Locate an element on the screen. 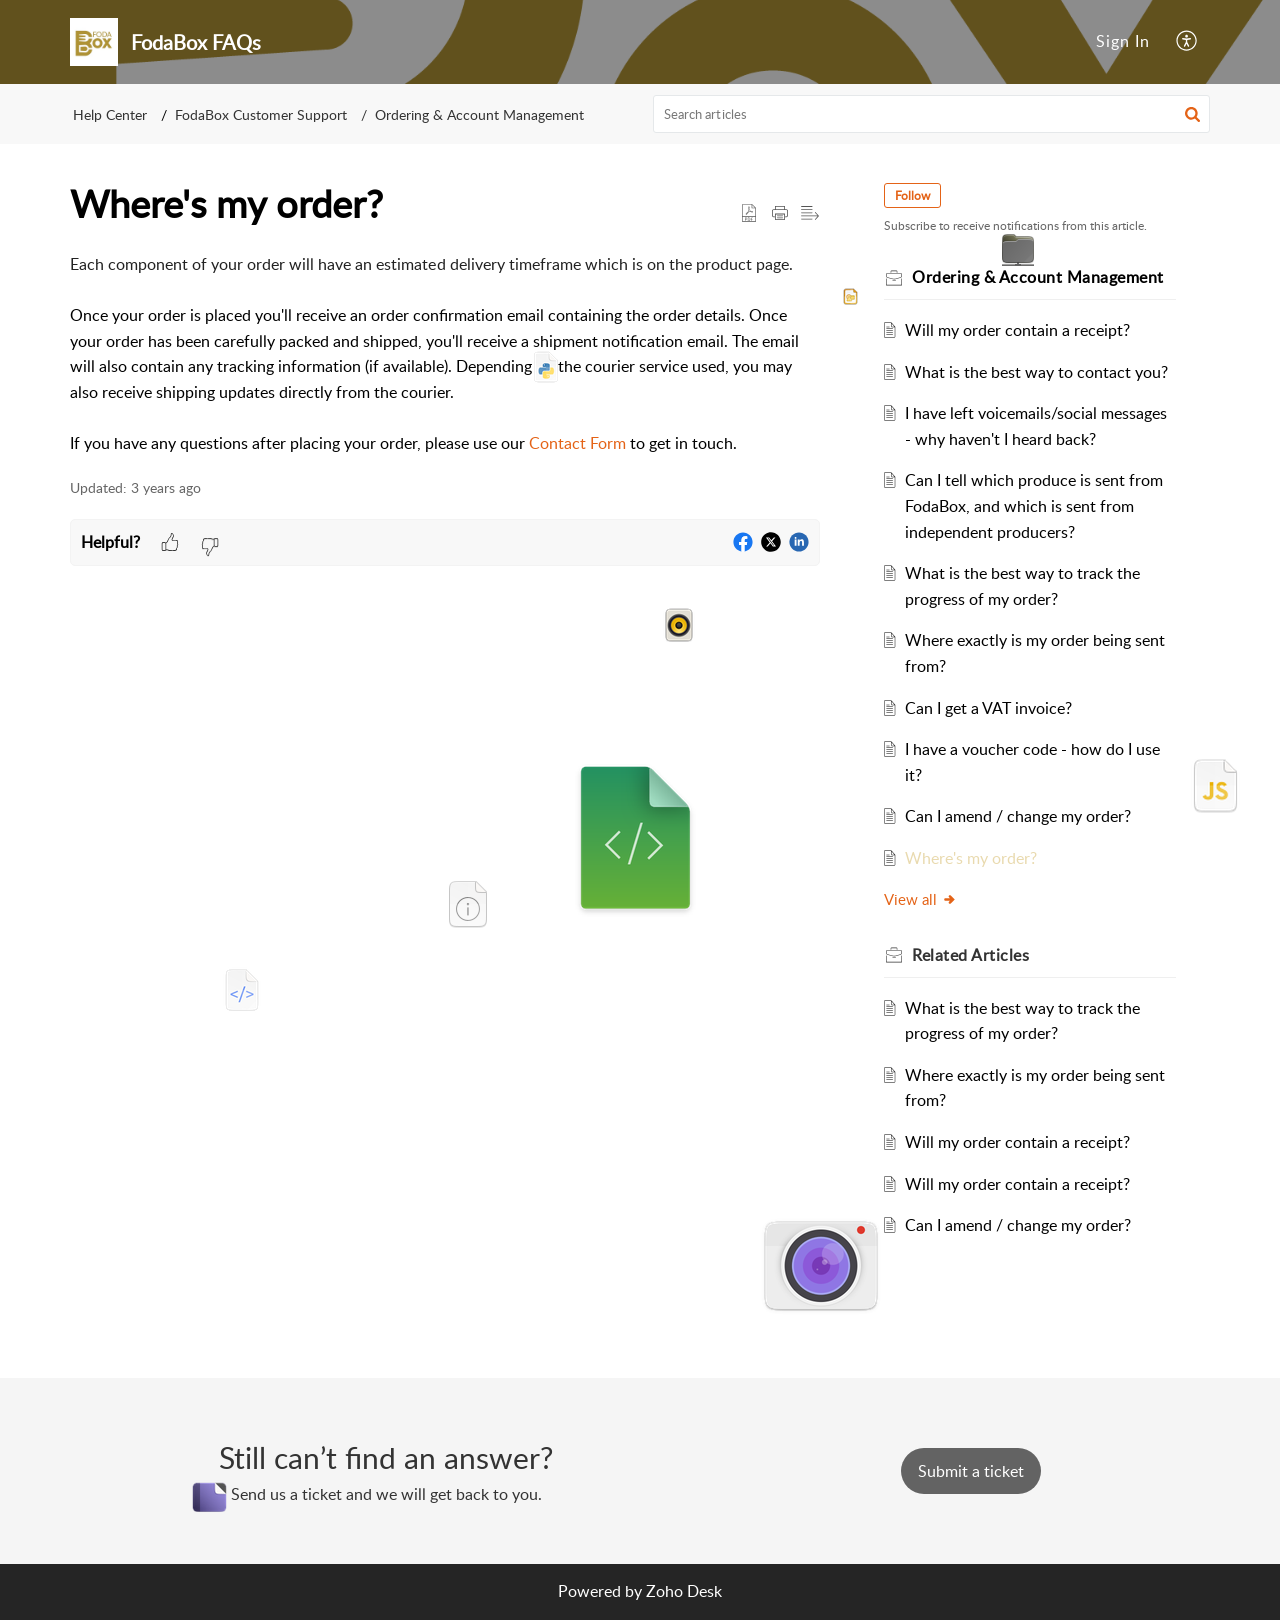 This screenshot has height=1620, width=1280. access system sound settings is located at coordinates (679, 625).